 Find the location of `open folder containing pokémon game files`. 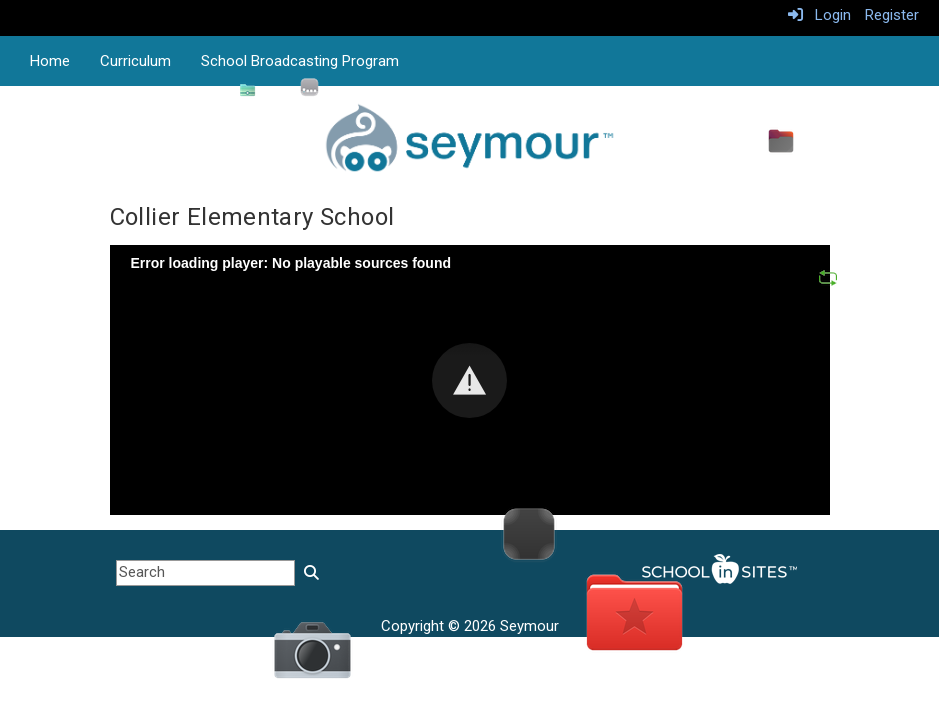

open folder containing pokémon game files is located at coordinates (247, 90).